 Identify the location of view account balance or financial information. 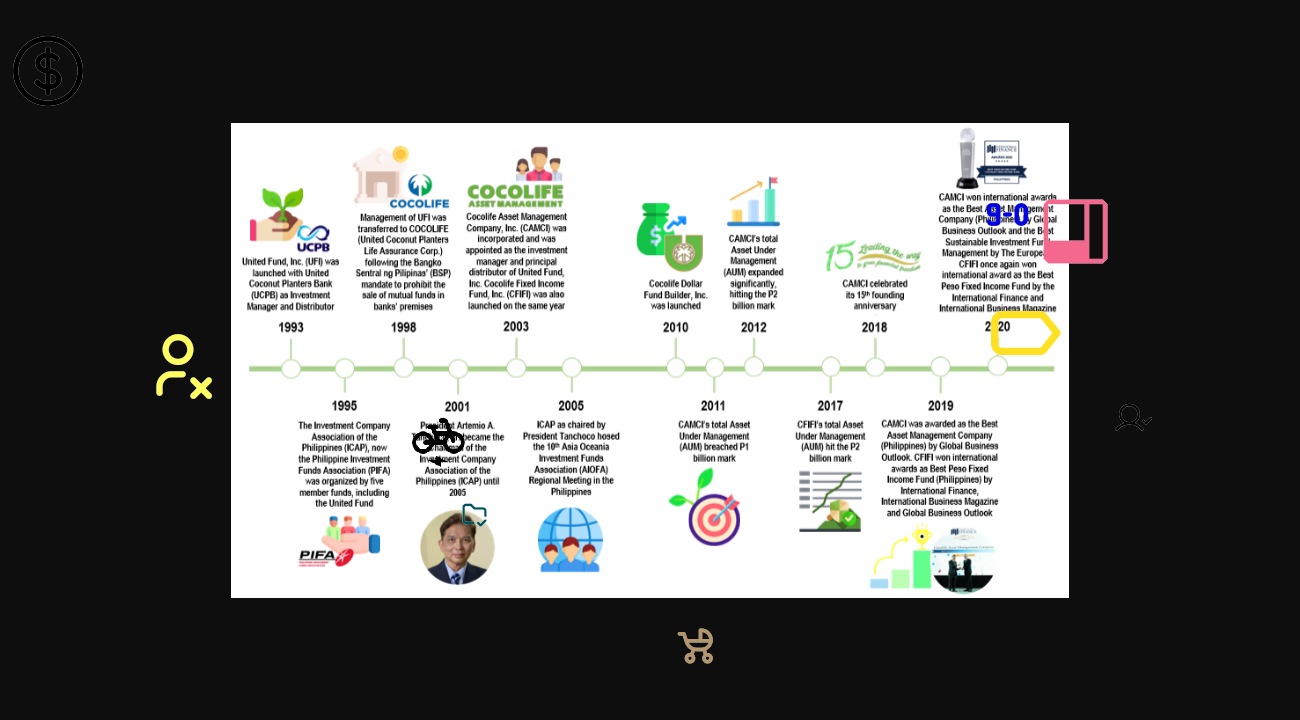
(48, 71).